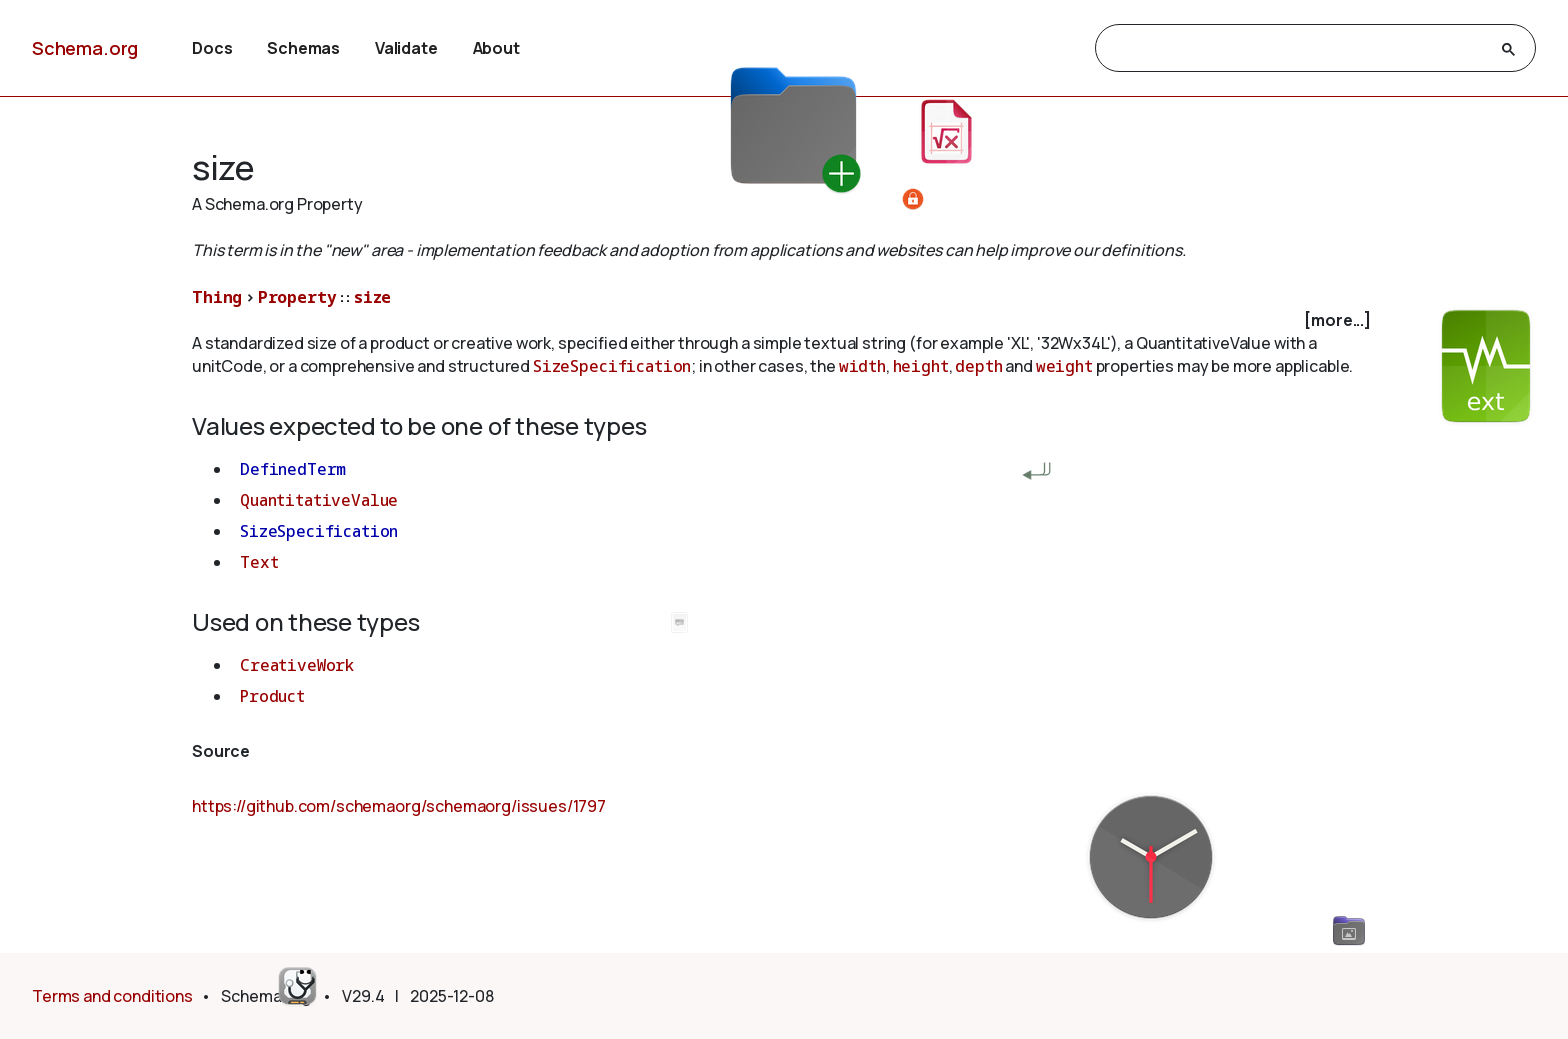 The image size is (1568, 1039). What do you see at coordinates (1036, 471) in the screenshot?
I see `reply to all recipients of an email` at bounding box center [1036, 471].